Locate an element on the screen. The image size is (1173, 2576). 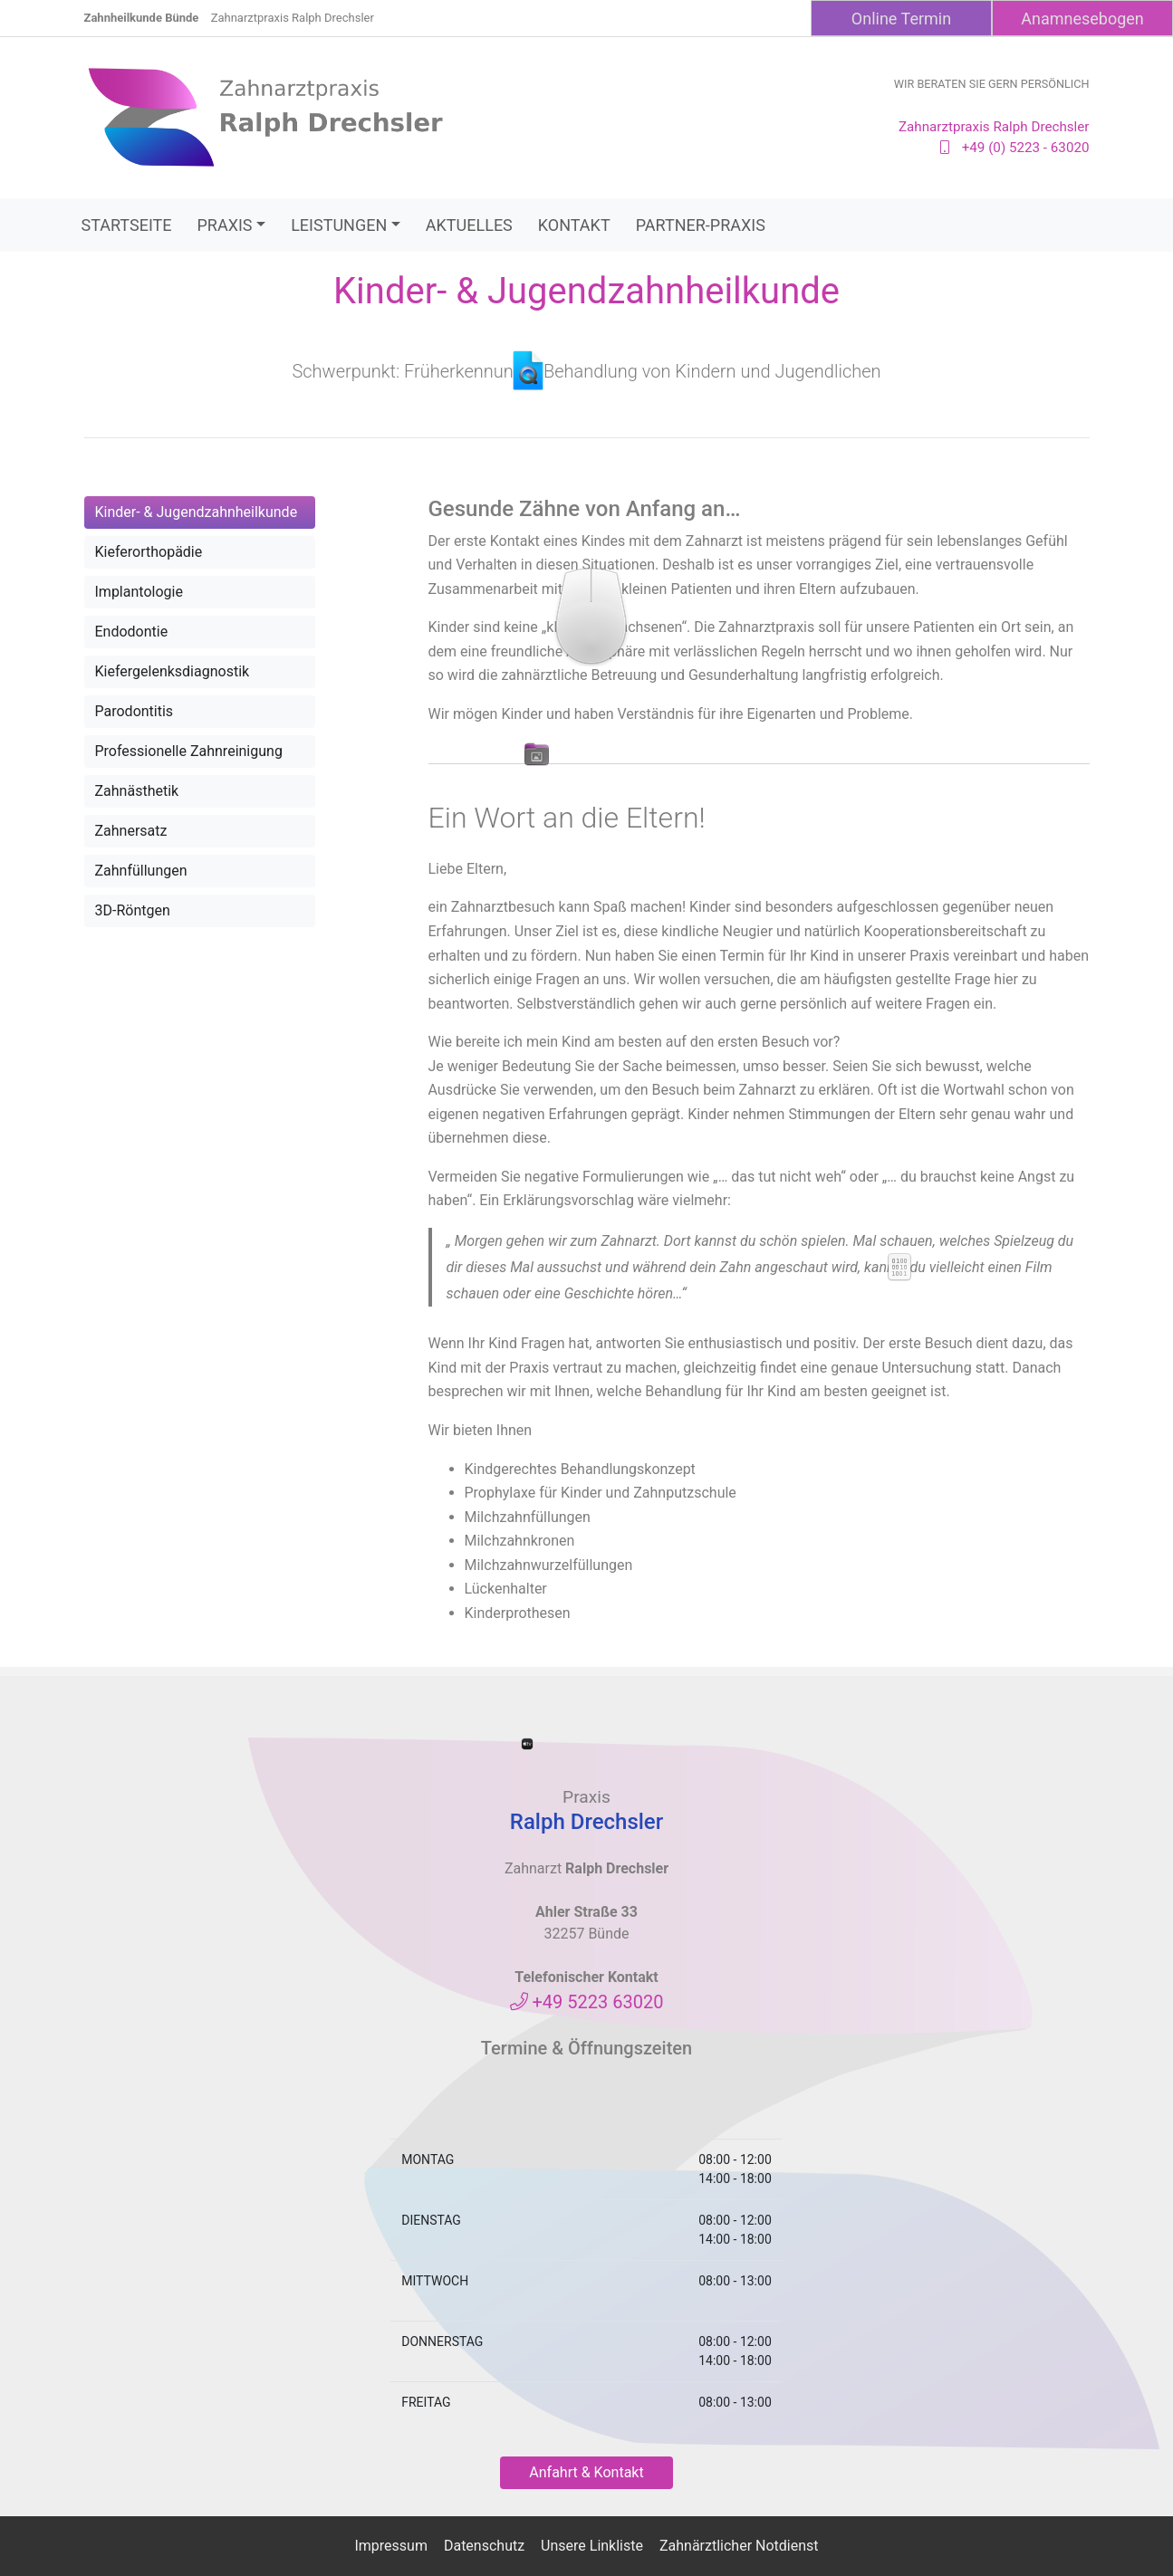
open the Apple TV app is located at coordinates (527, 1744).